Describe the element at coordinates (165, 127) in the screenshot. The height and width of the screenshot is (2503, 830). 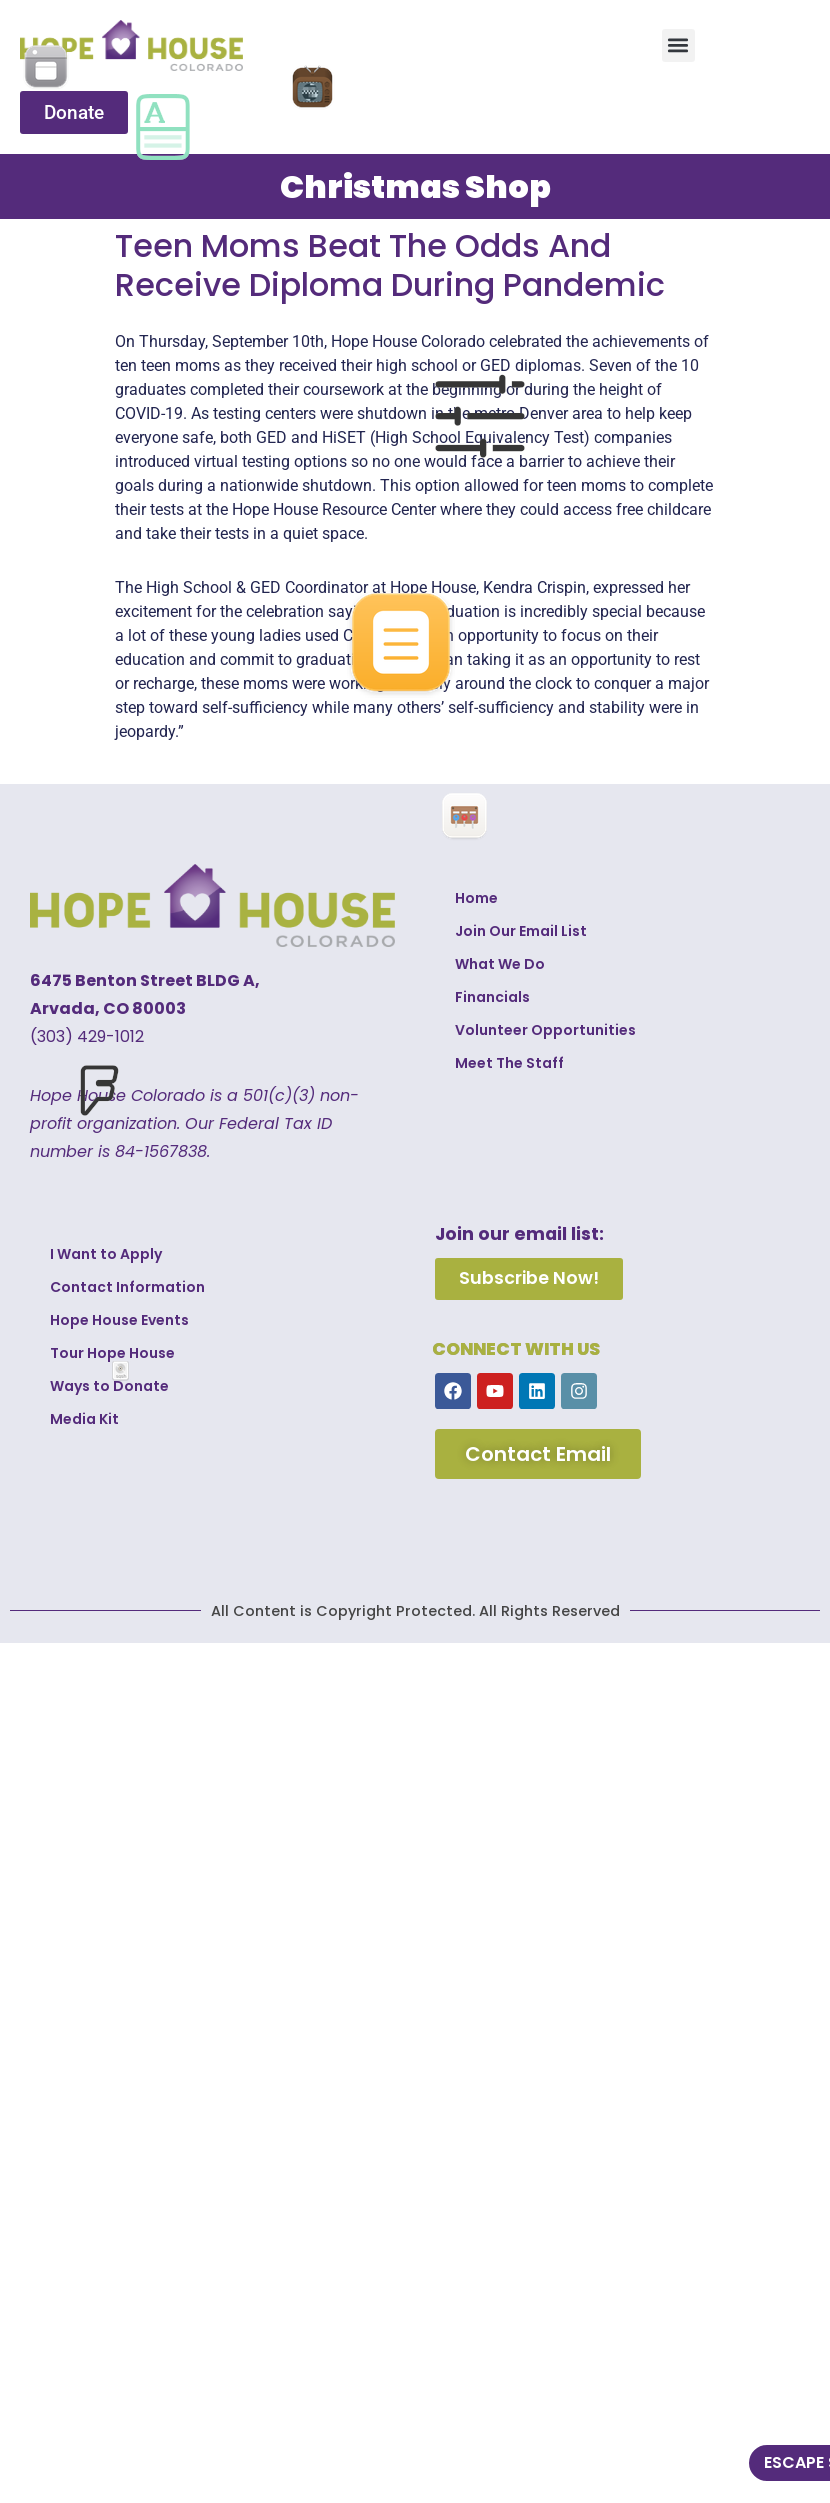
I see `scan a document or image` at that location.